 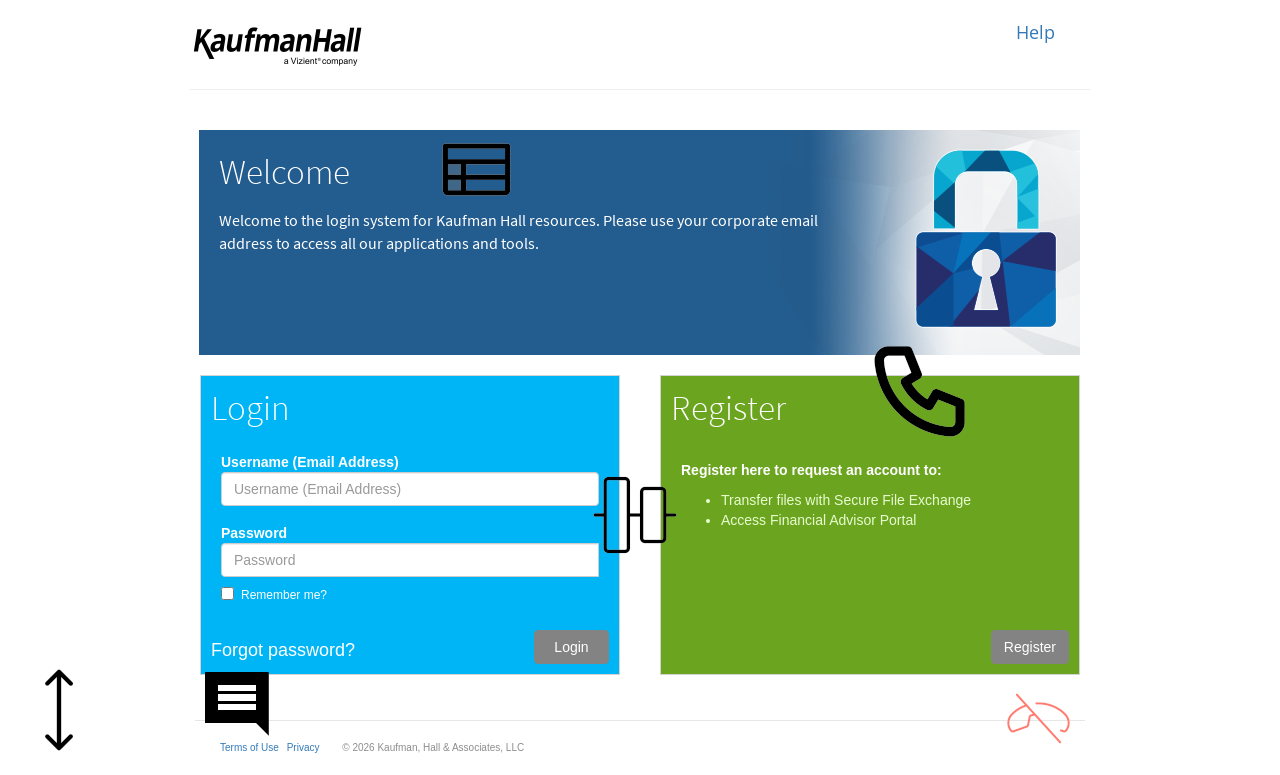 I want to click on align selected objects to vertical center, so click(x=635, y=515).